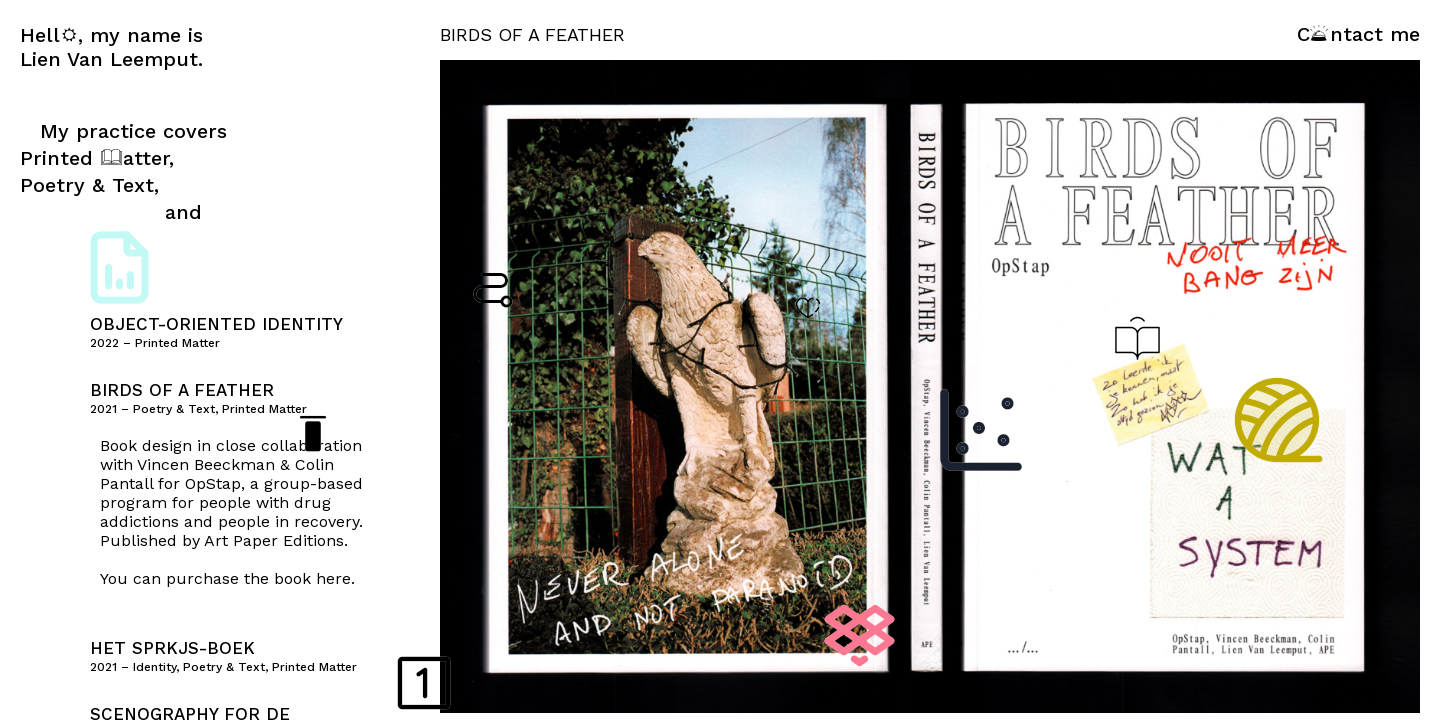  What do you see at coordinates (313, 433) in the screenshot?
I see `align object to top edge` at bounding box center [313, 433].